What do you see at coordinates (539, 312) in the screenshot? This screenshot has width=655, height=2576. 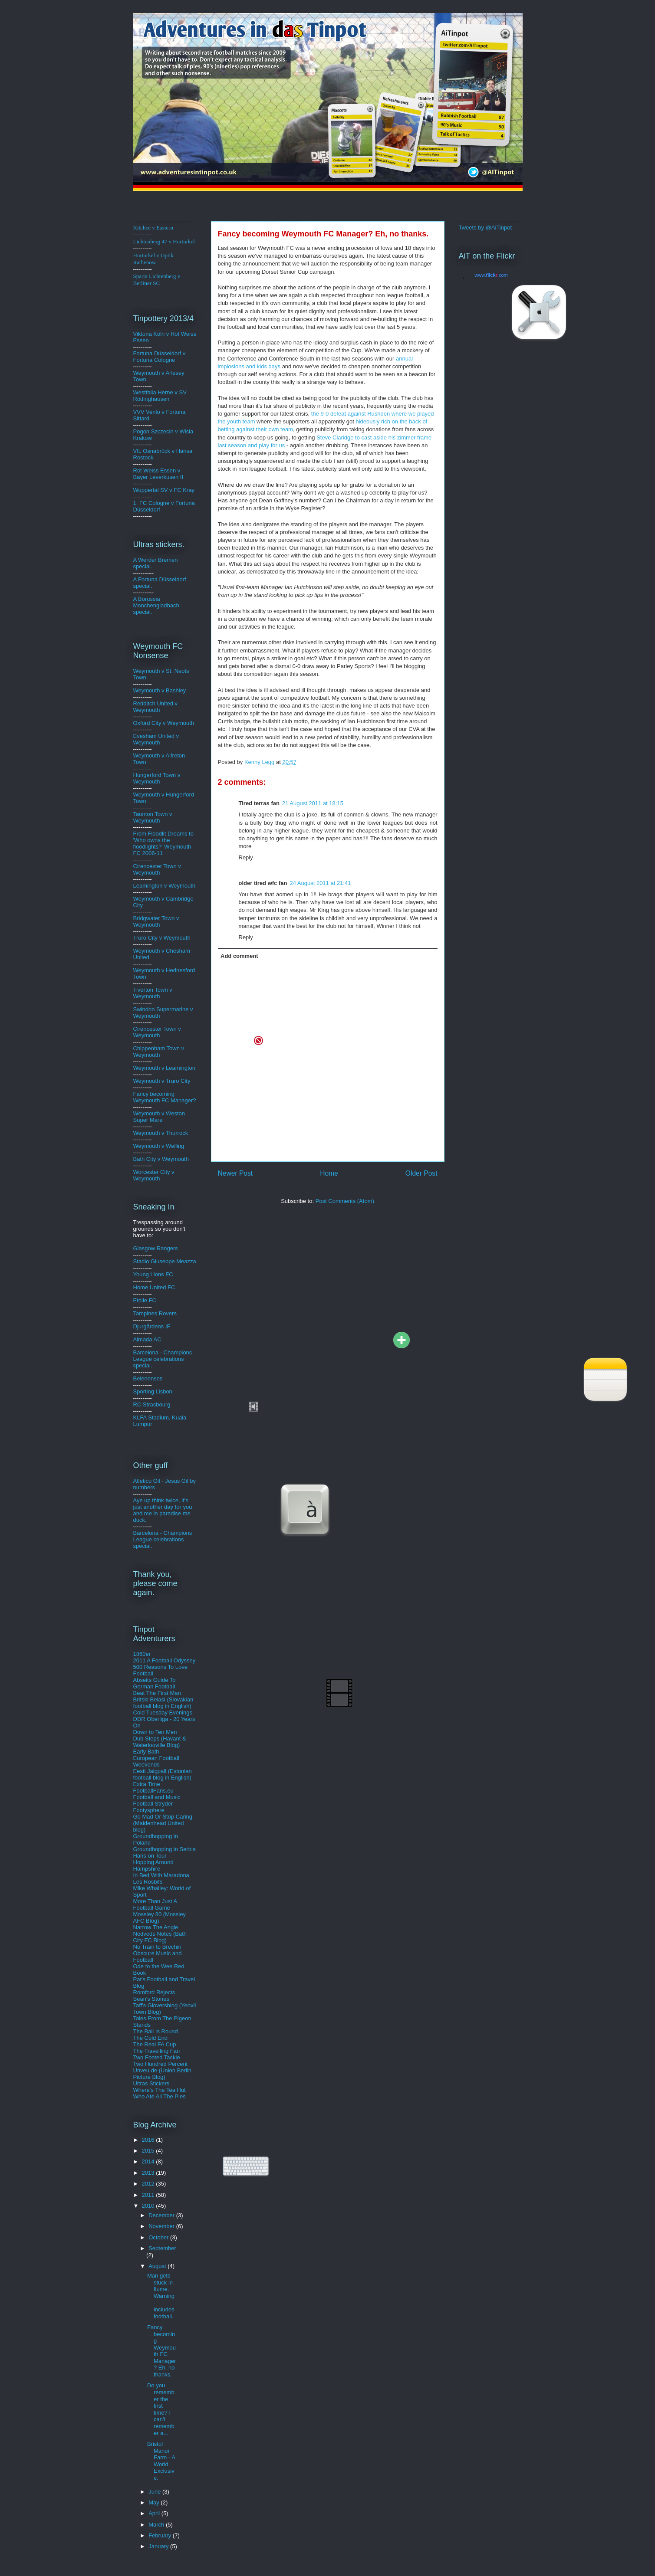 I see `manage expansion card and slot settings` at bounding box center [539, 312].